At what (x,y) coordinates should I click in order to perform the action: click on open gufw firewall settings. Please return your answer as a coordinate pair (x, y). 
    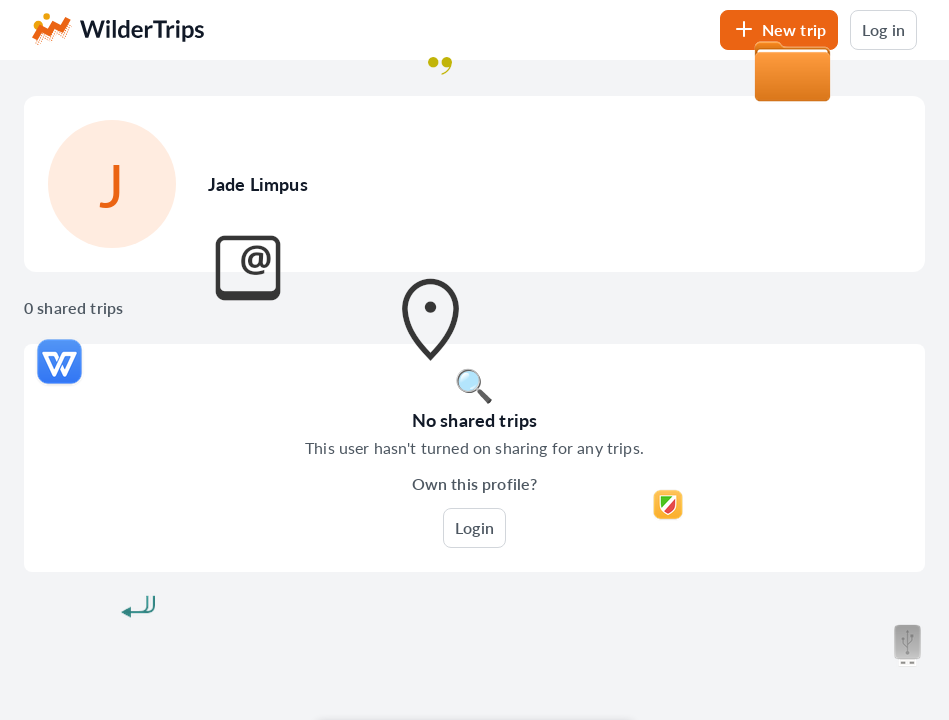
    Looking at the image, I should click on (668, 505).